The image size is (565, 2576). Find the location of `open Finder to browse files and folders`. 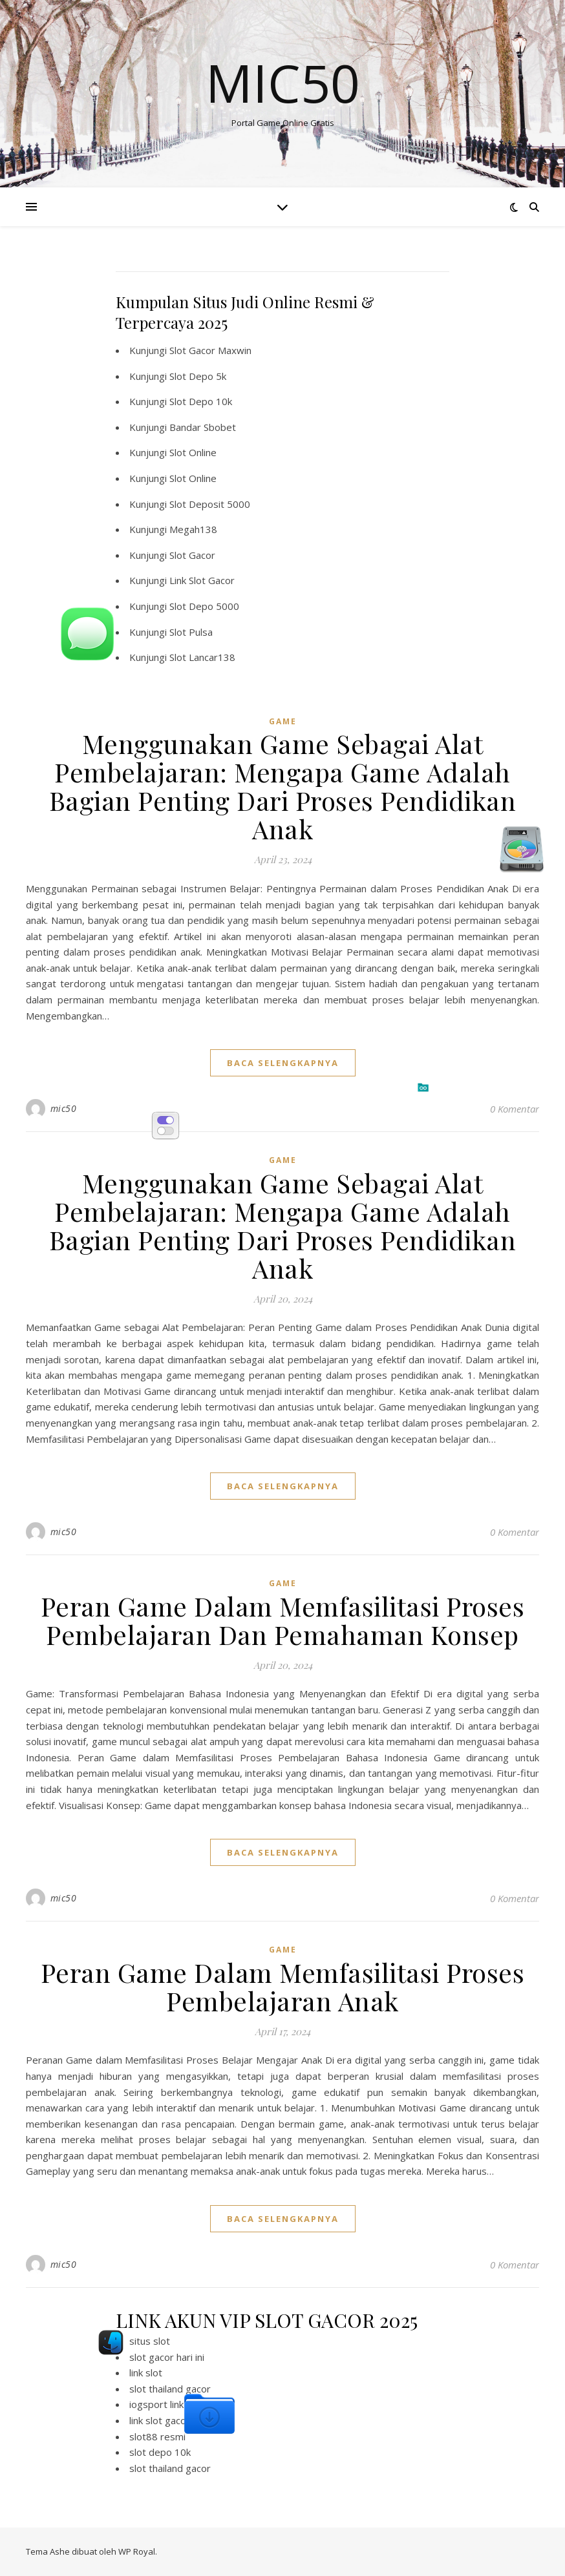

open Finder to browse files and folders is located at coordinates (111, 2342).